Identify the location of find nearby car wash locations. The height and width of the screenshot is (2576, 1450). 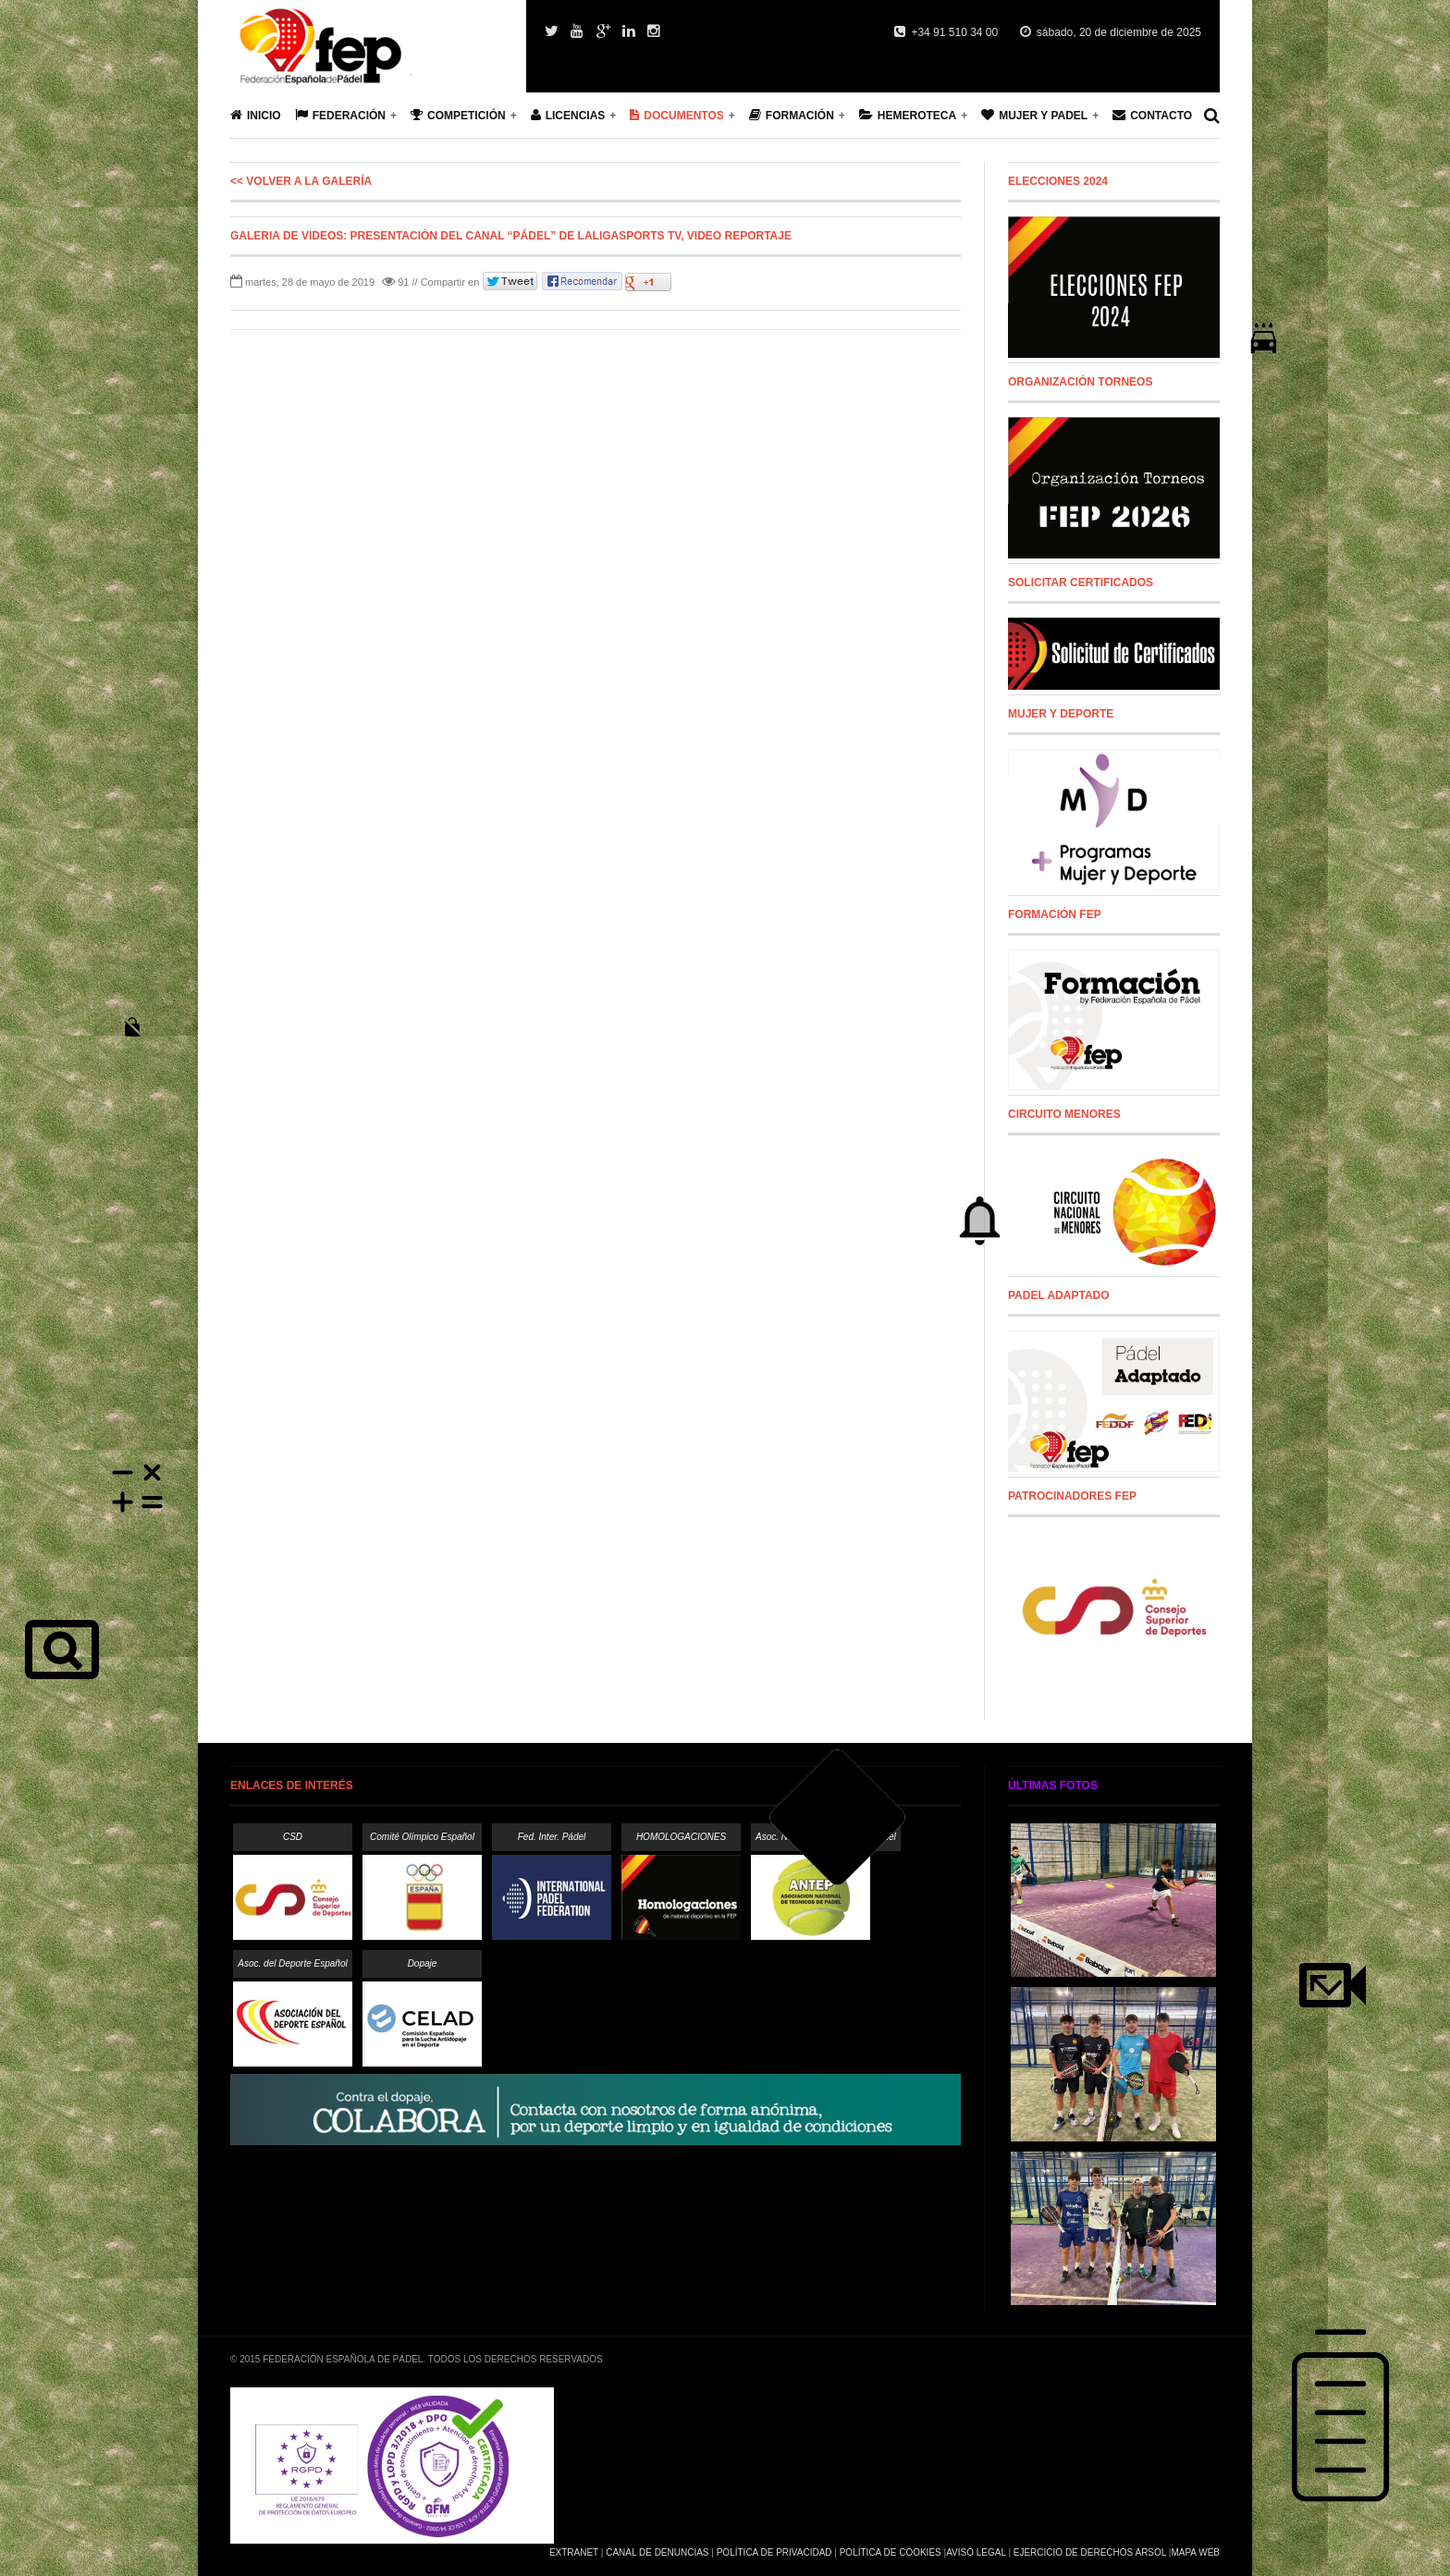
(1263, 337).